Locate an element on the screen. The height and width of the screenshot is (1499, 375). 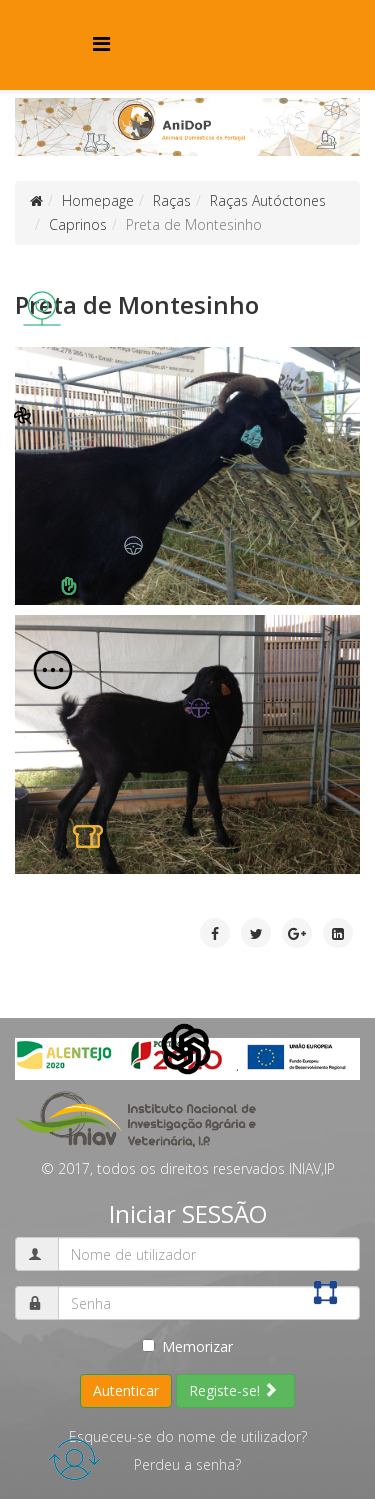
enable webcam or video camera is located at coordinates (42, 310).